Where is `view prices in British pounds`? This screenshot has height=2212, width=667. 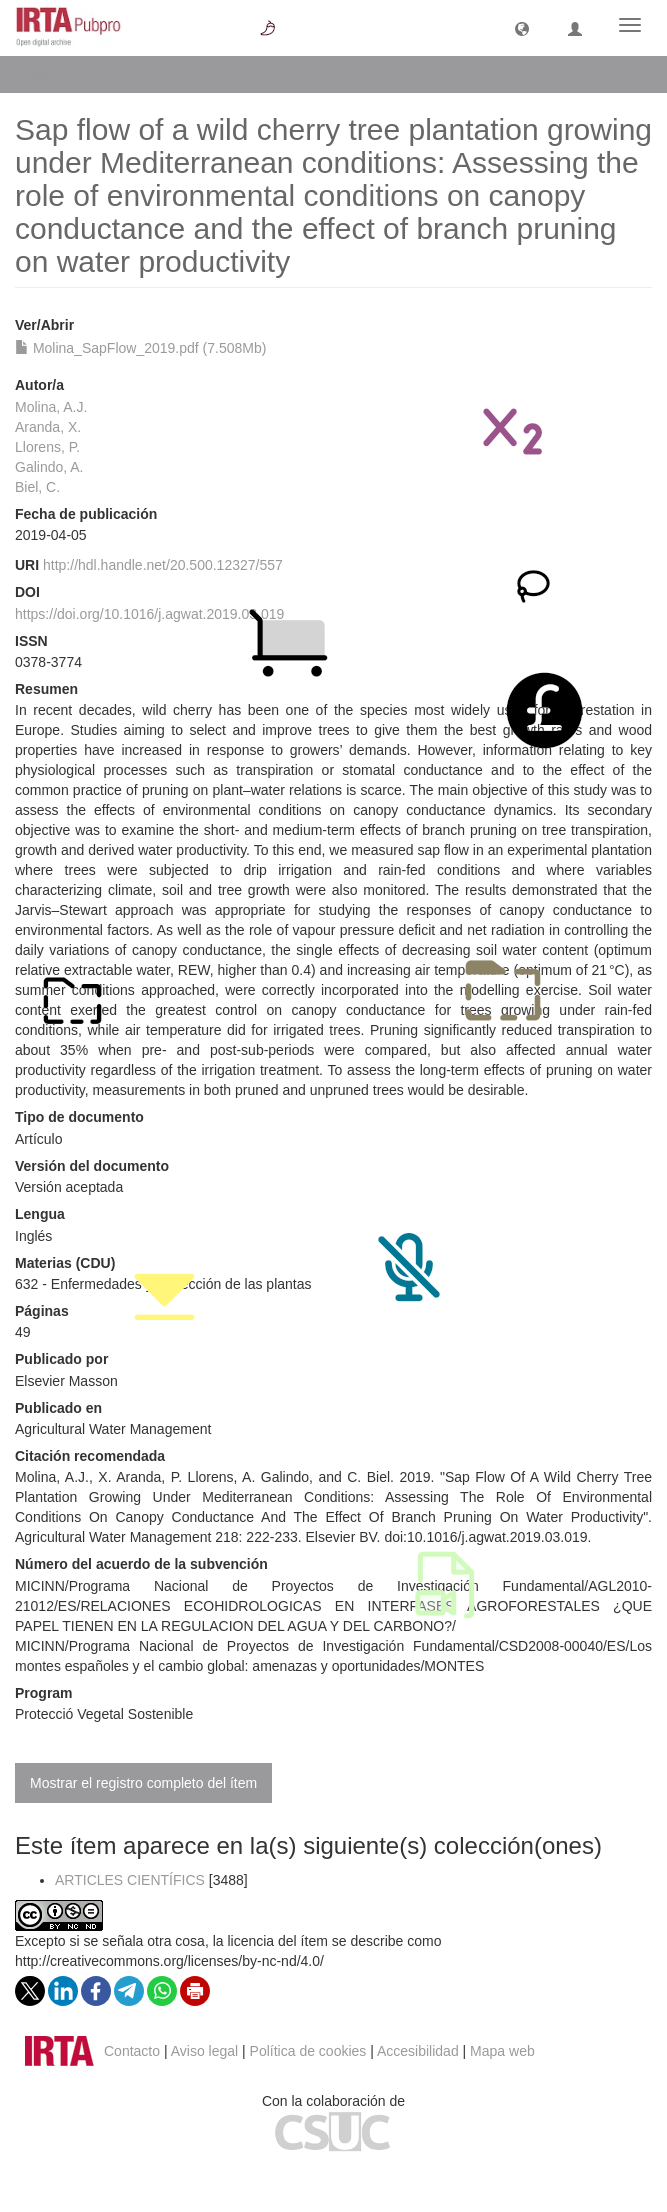 view prices in British pounds is located at coordinates (544, 710).